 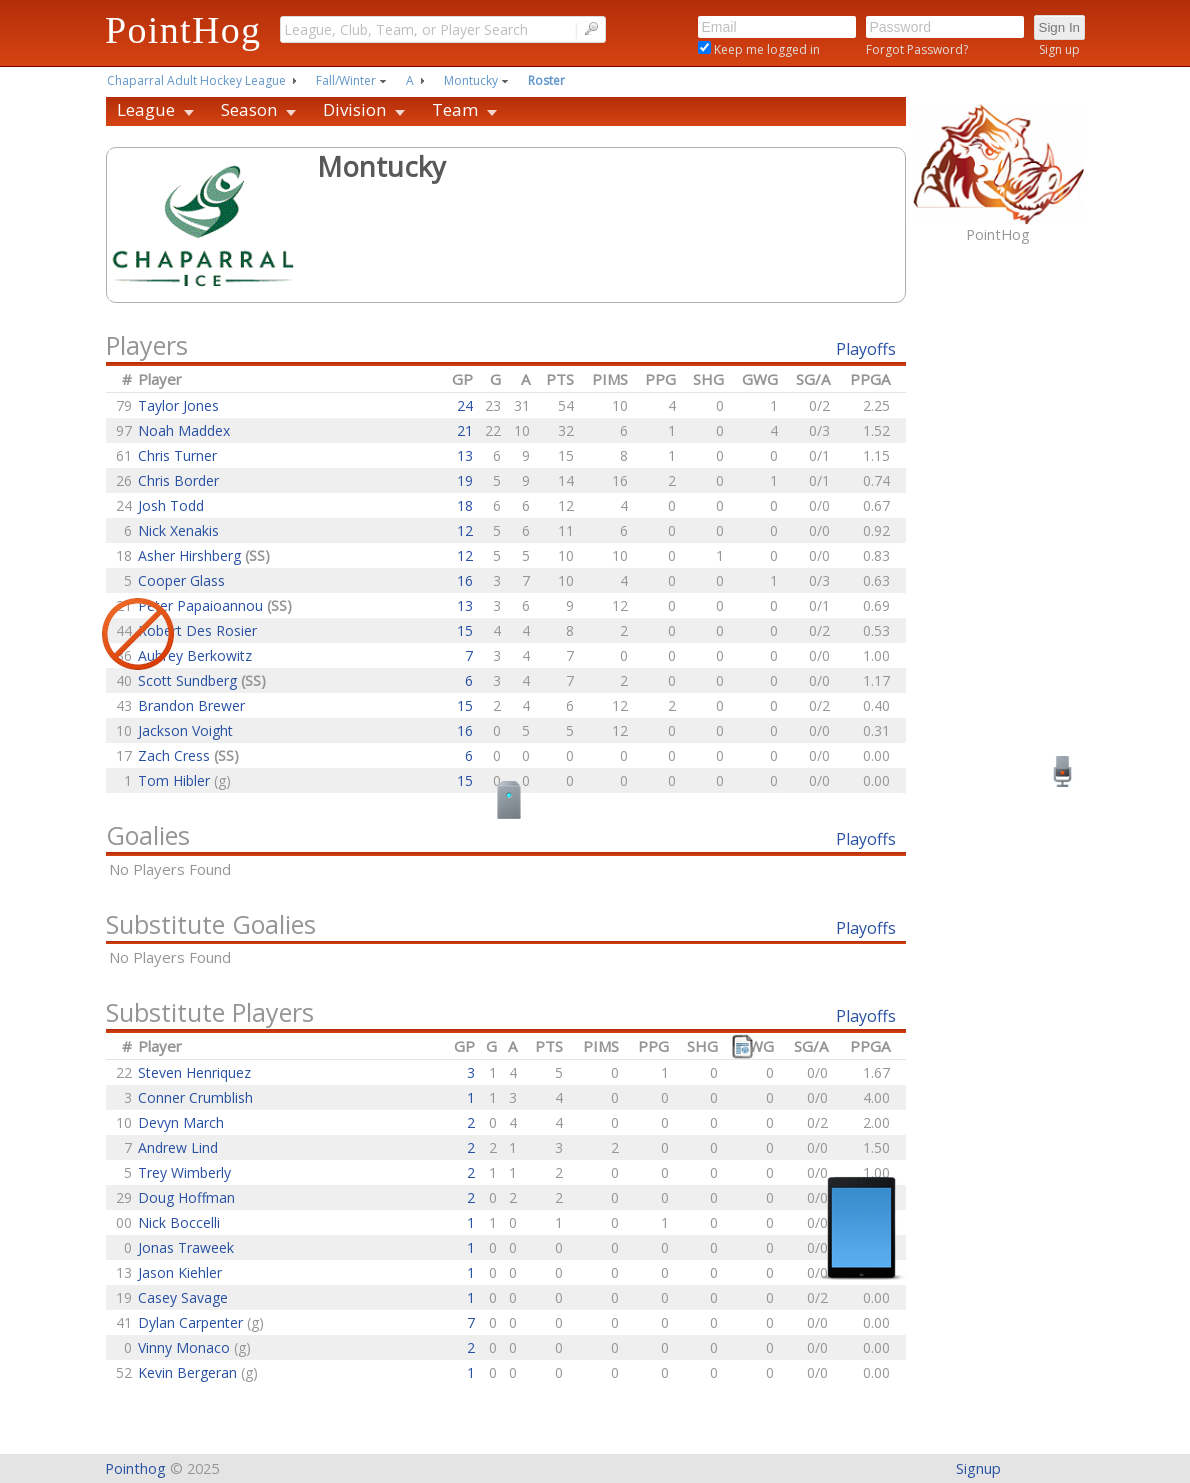 What do you see at coordinates (1062, 771) in the screenshot?
I see `open voice recorder app` at bounding box center [1062, 771].